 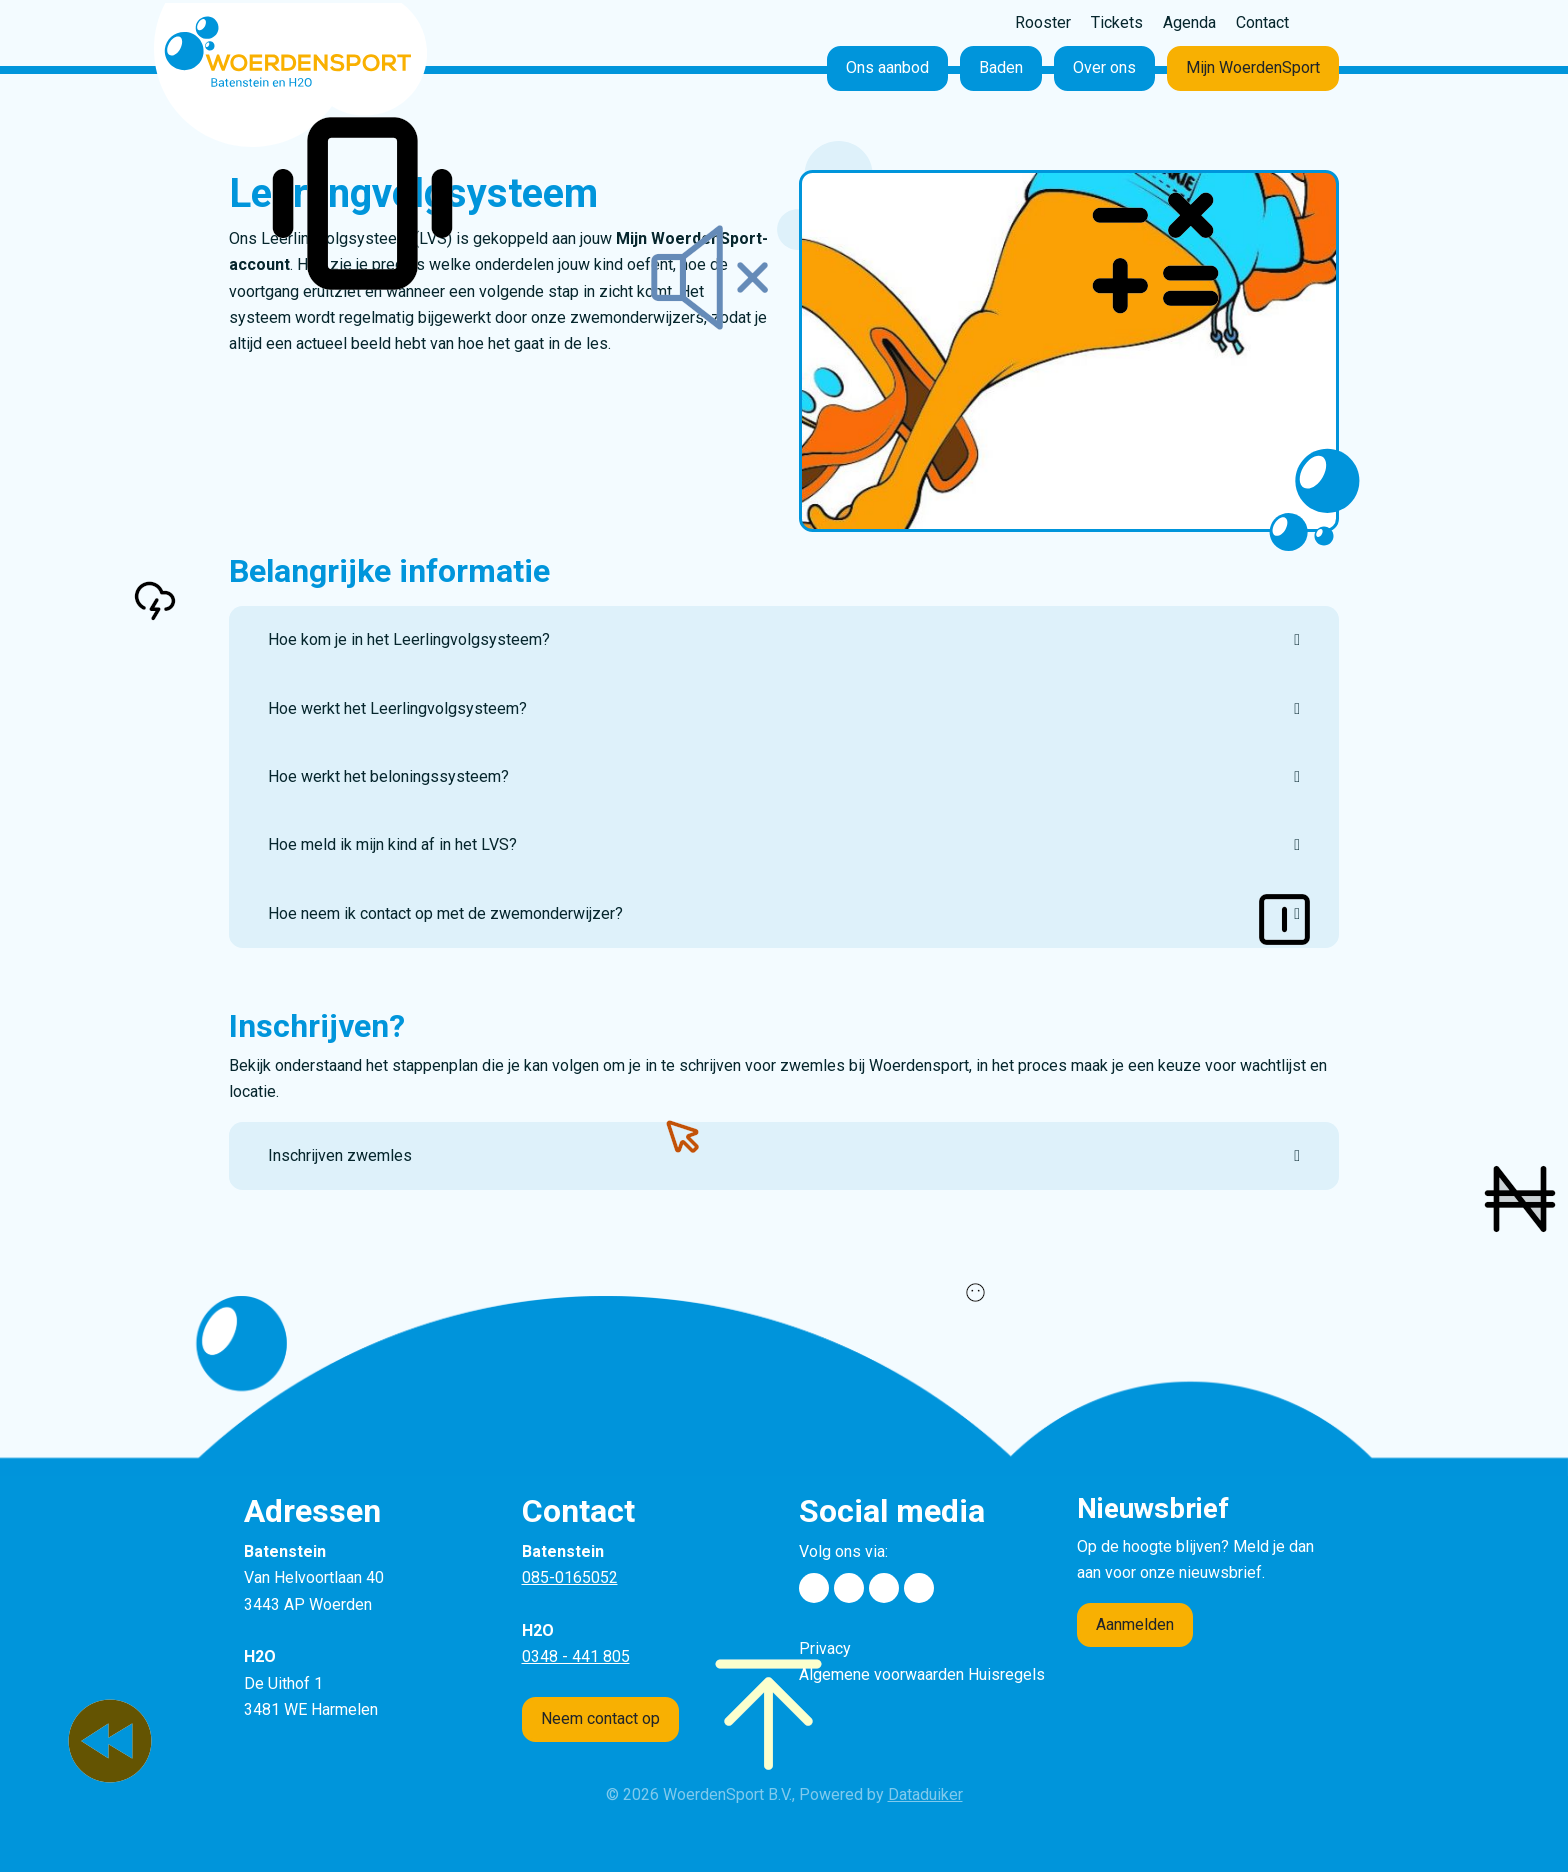 I want to click on mute audio or sound, so click(x=707, y=277).